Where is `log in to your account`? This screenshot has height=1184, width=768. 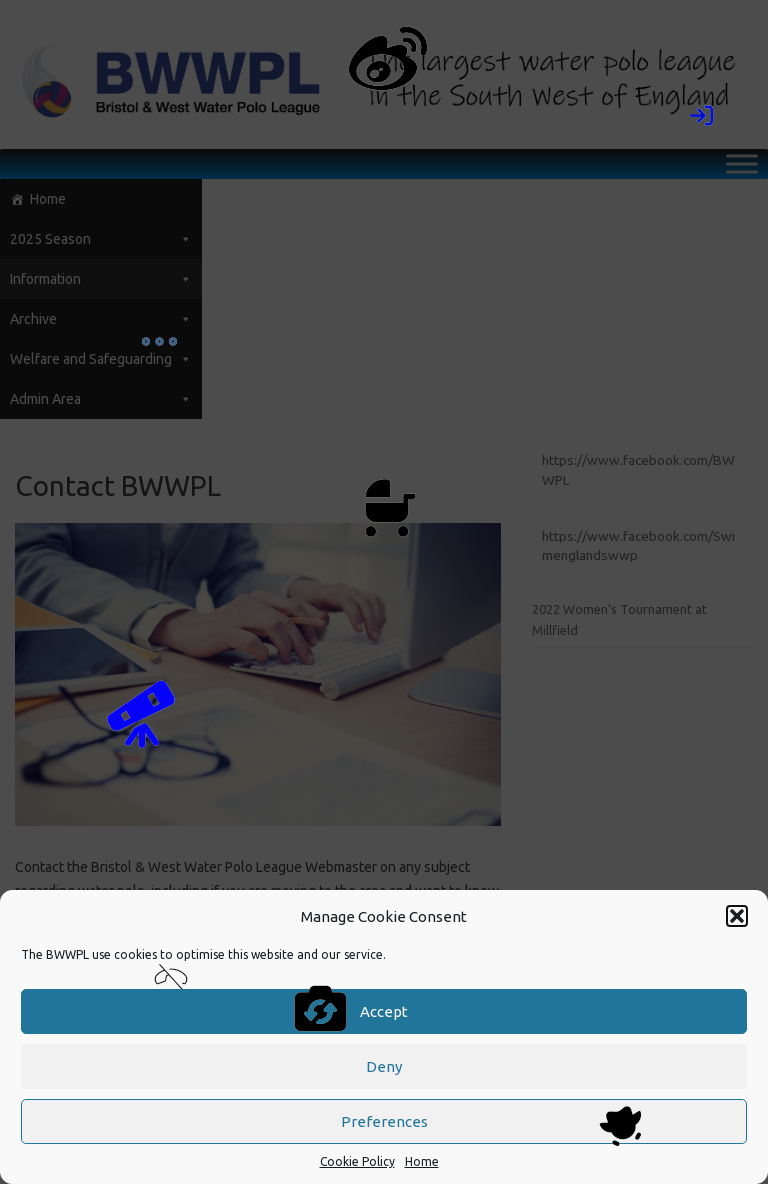 log in to your account is located at coordinates (701, 115).